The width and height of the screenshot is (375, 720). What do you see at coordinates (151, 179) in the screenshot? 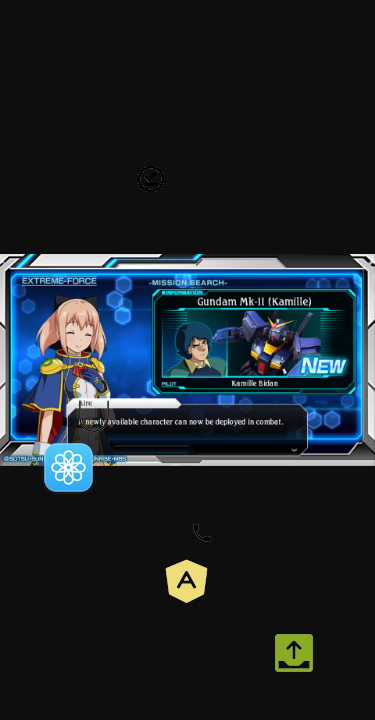
I see `indicates content is available offline` at bounding box center [151, 179].